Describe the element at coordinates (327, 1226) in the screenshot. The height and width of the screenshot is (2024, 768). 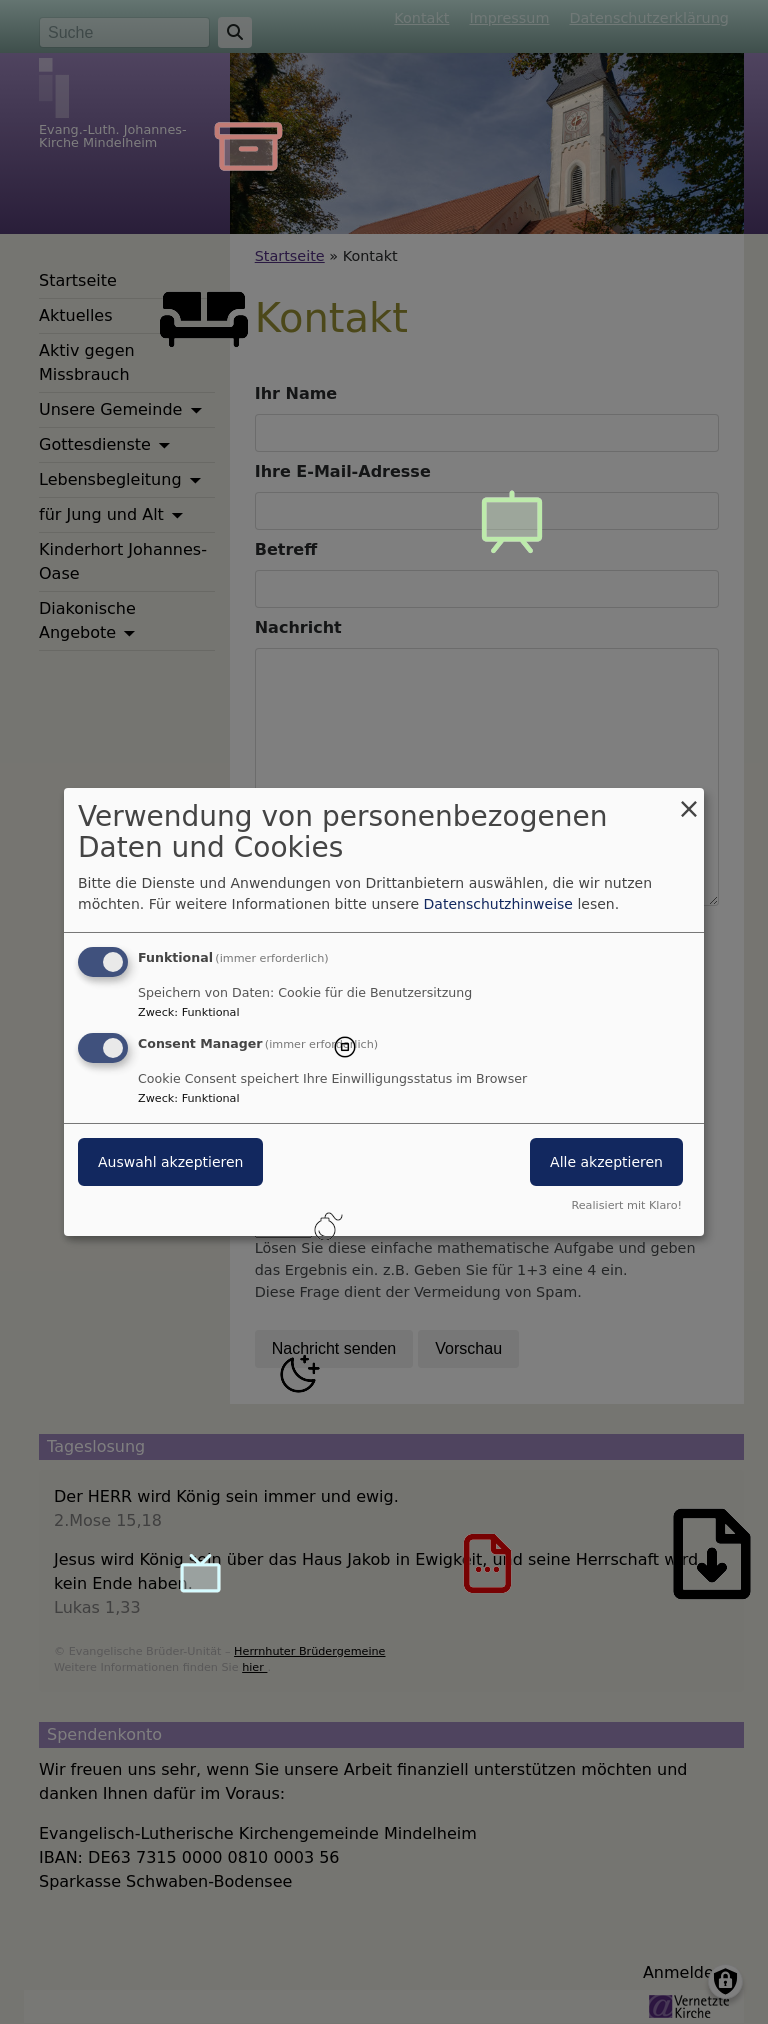
I see `indicates a destructive or irreversible action` at that location.